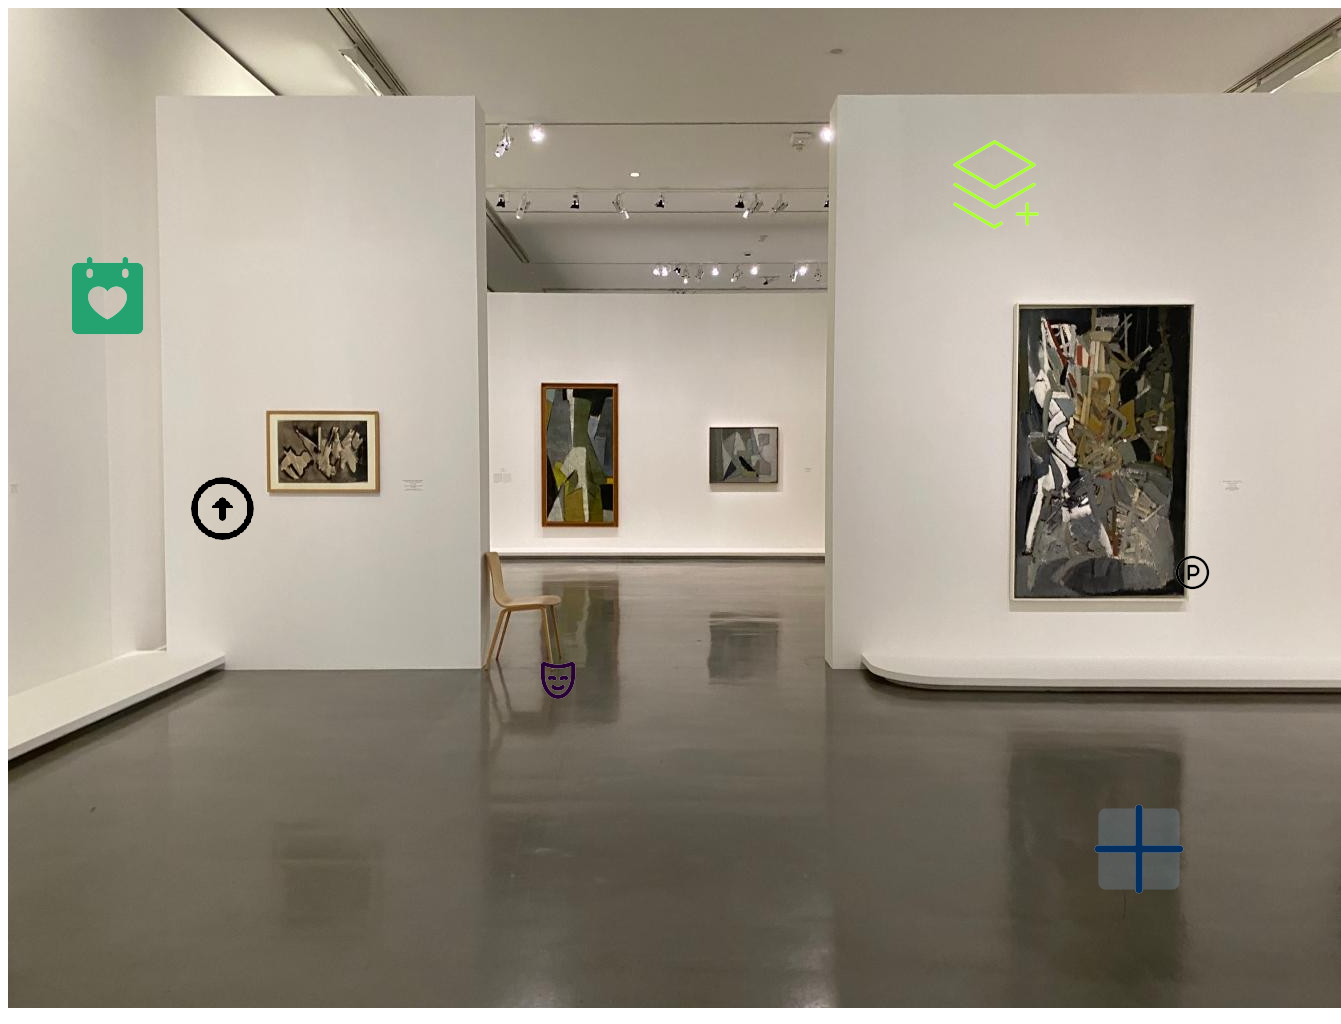  I want to click on add a new layer to the stack, so click(994, 184).